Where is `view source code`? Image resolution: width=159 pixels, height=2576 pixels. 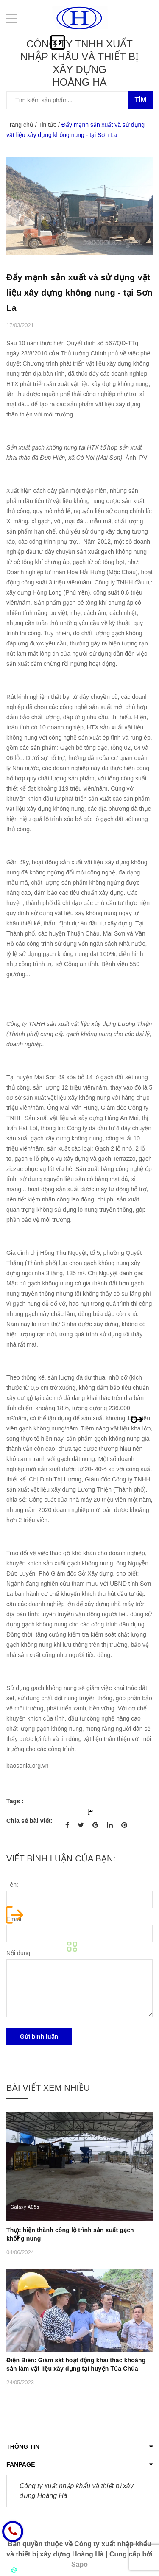
view source code is located at coordinates (58, 42).